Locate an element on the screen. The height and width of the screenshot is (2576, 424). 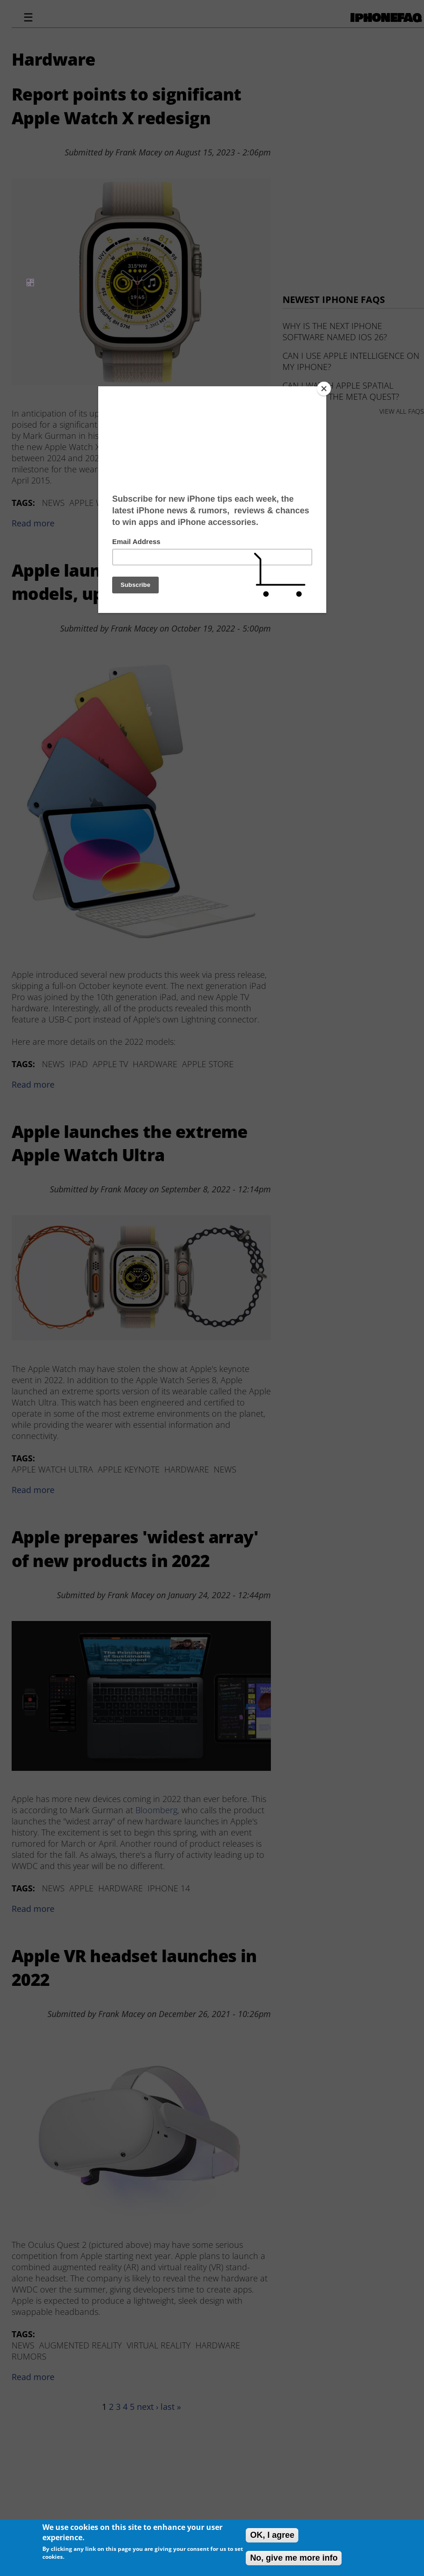
view shopping cart is located at coordinates (279, 572).